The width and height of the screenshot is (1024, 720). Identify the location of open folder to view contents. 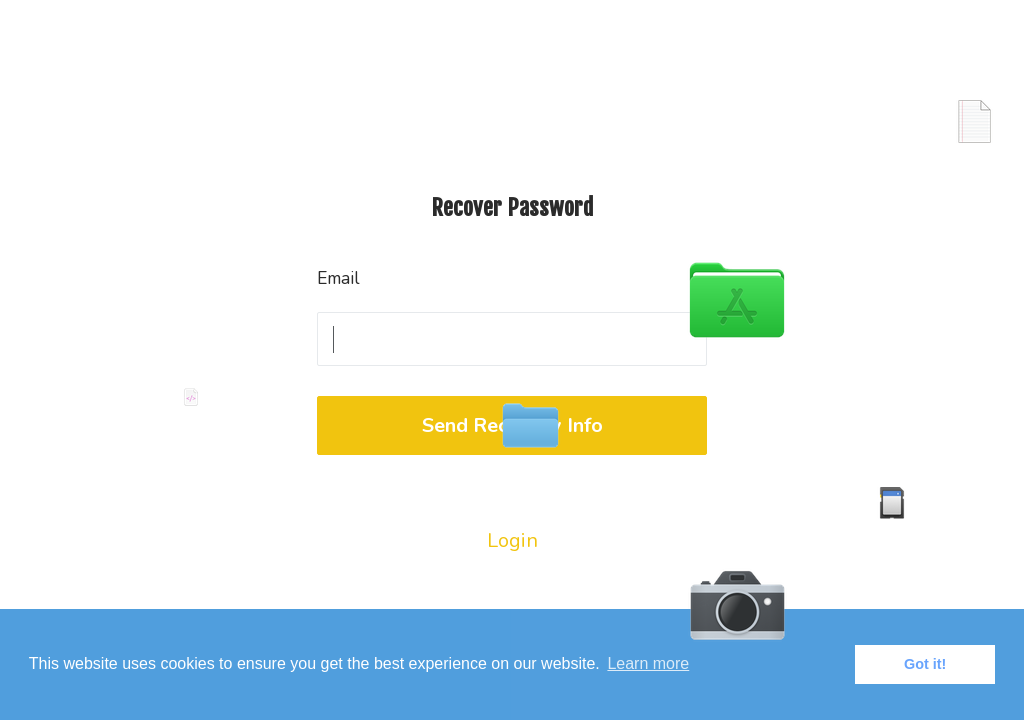
(530, 425).